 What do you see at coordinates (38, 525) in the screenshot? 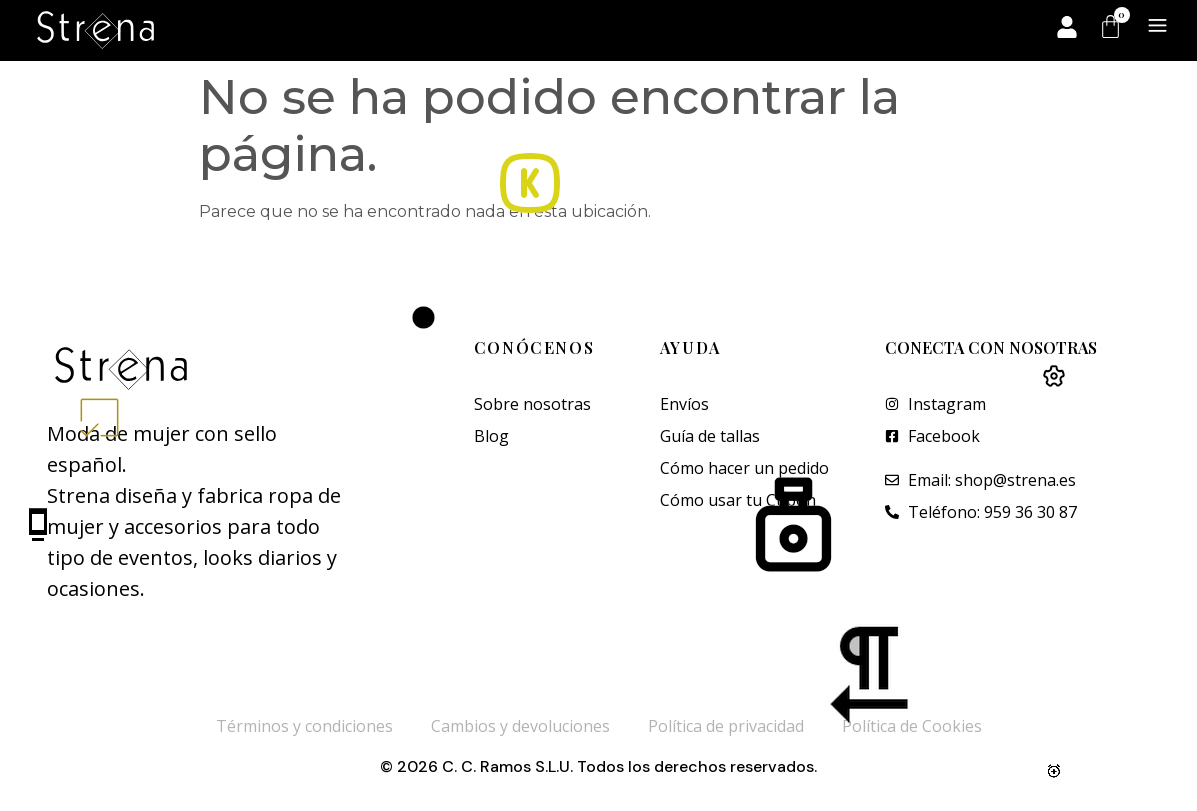
I see `dock your device to a charging station` at bounding box center [38, 525].